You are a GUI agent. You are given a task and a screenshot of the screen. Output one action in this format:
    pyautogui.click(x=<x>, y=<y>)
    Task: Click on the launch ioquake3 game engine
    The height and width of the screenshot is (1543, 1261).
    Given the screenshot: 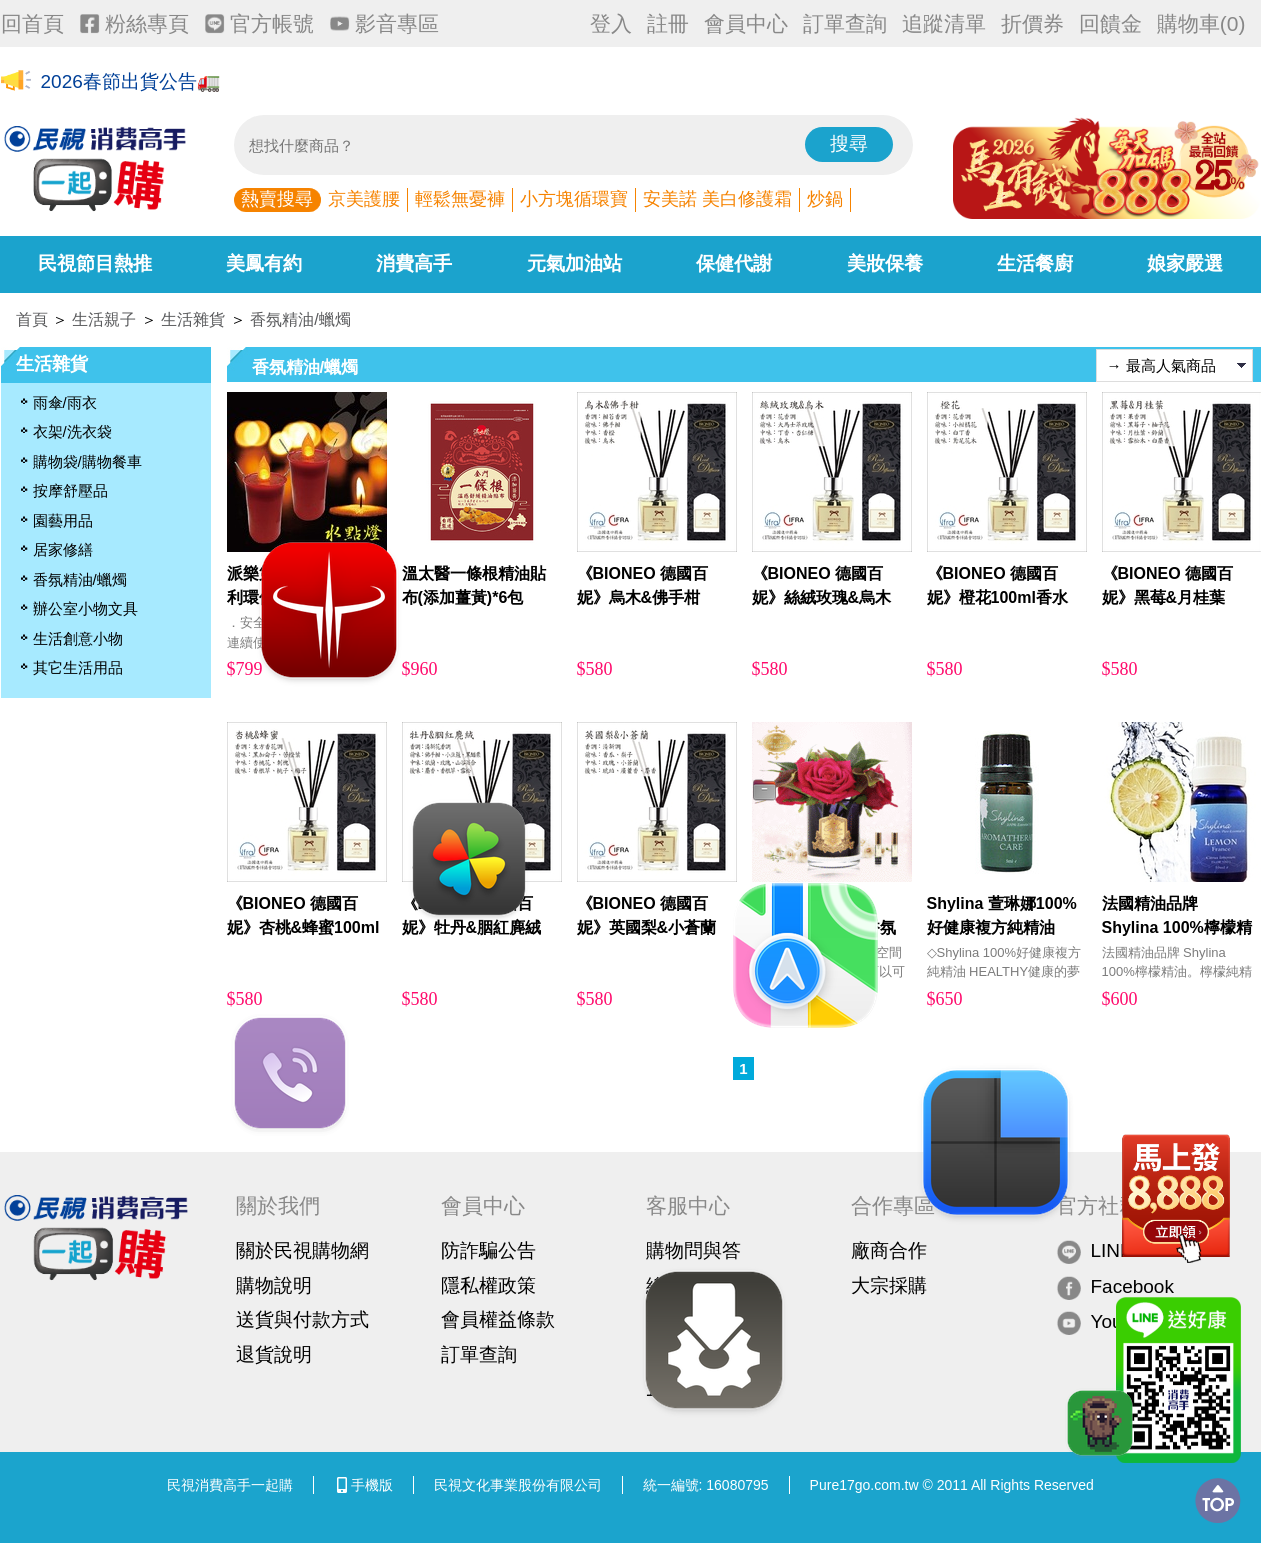 What is the action you would take?
    pyautogui.click(x=329, y=610)
    